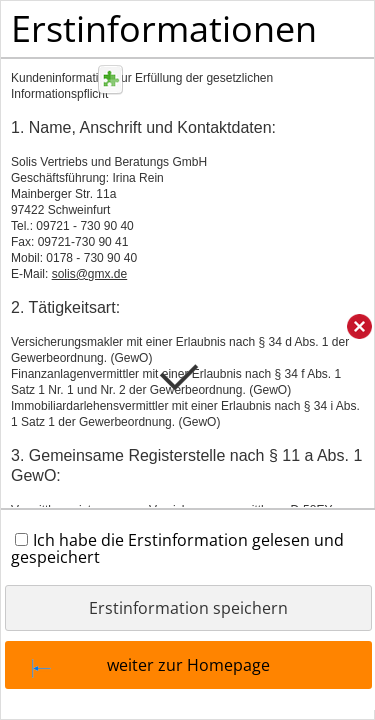 The image size is (375, 720). Describe the element at coordinates (179, 378) in the screenshot. I see `mark a task as complete` at that location.